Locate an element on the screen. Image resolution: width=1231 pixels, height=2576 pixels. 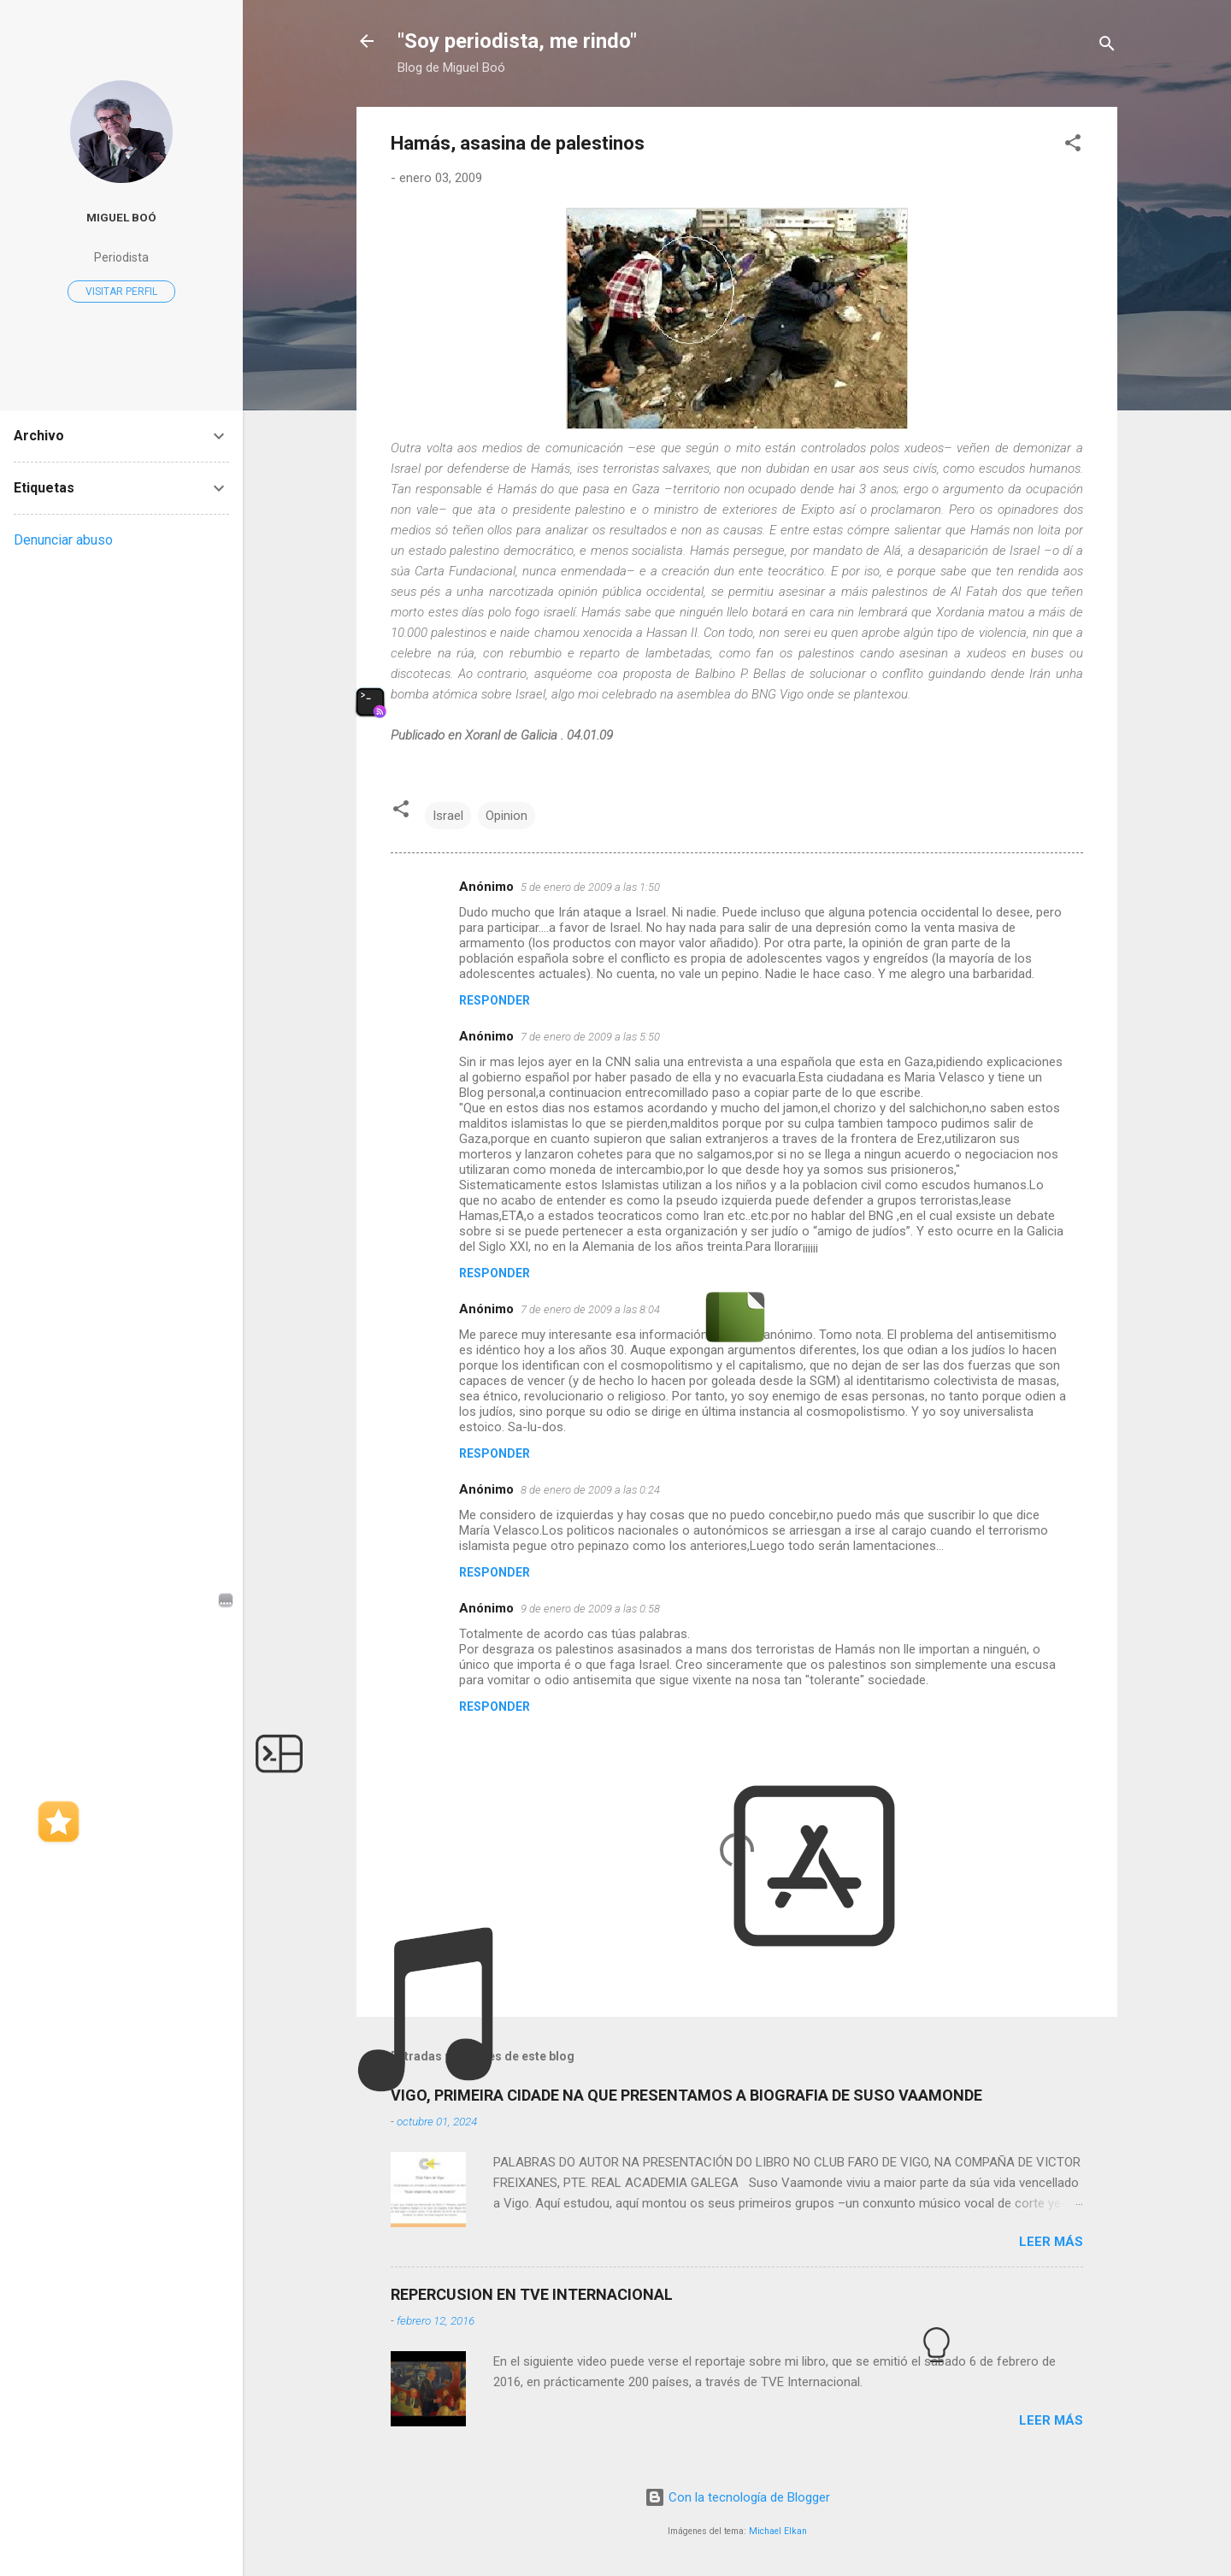
change desktop wallpaper settings is located at coordinates (735, 1315).